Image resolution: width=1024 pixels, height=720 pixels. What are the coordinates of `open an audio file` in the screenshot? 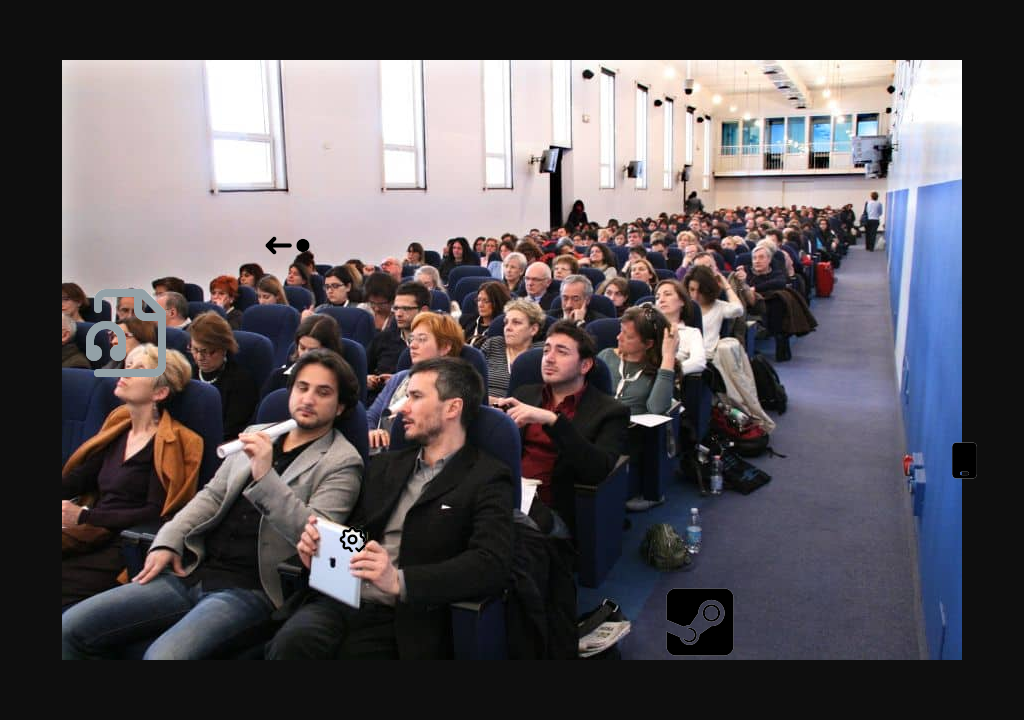 It's located at (130, 333).